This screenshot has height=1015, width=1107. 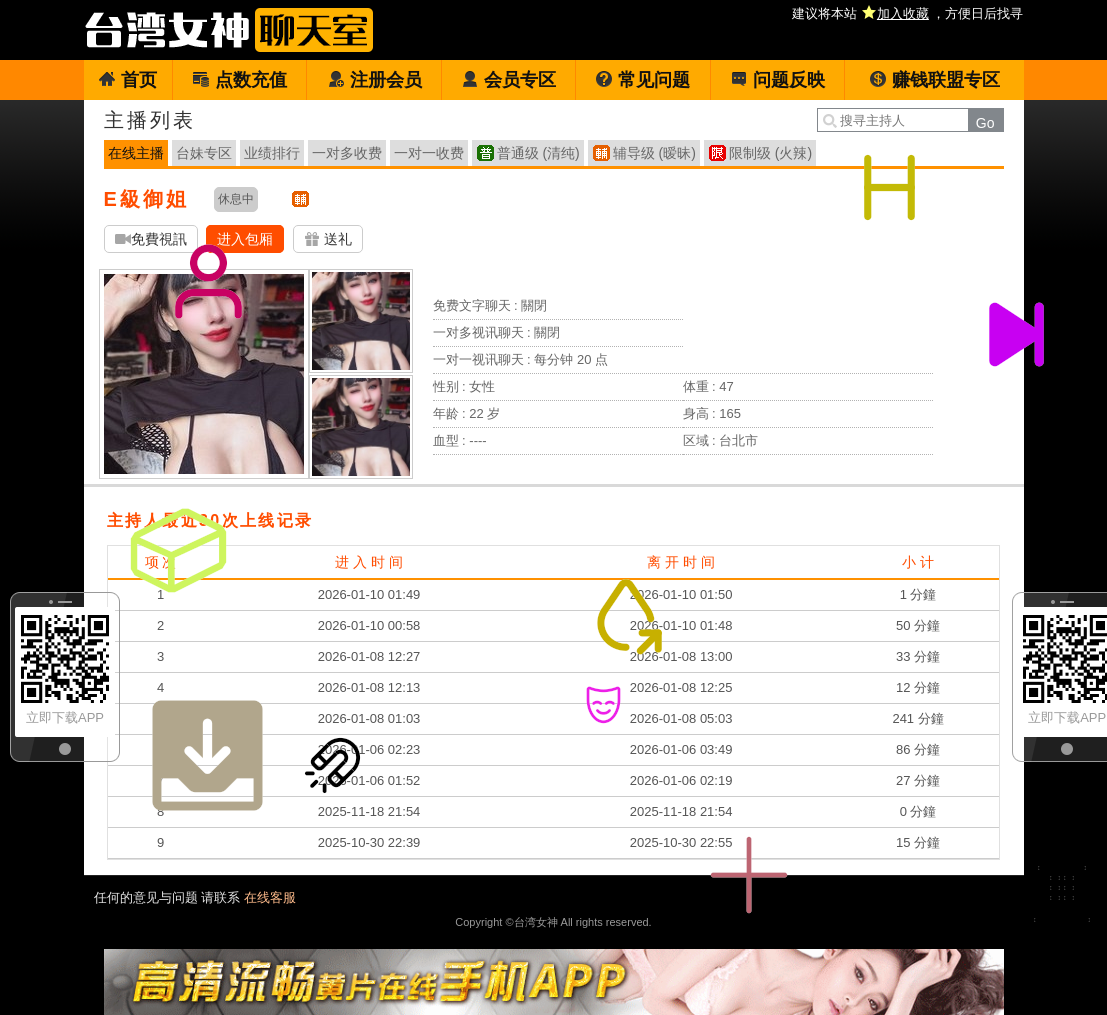 What do you see at coordinates (332, 765) in the screenshot?
I see `attract or pull related items together` at bounding box center [332, 765].